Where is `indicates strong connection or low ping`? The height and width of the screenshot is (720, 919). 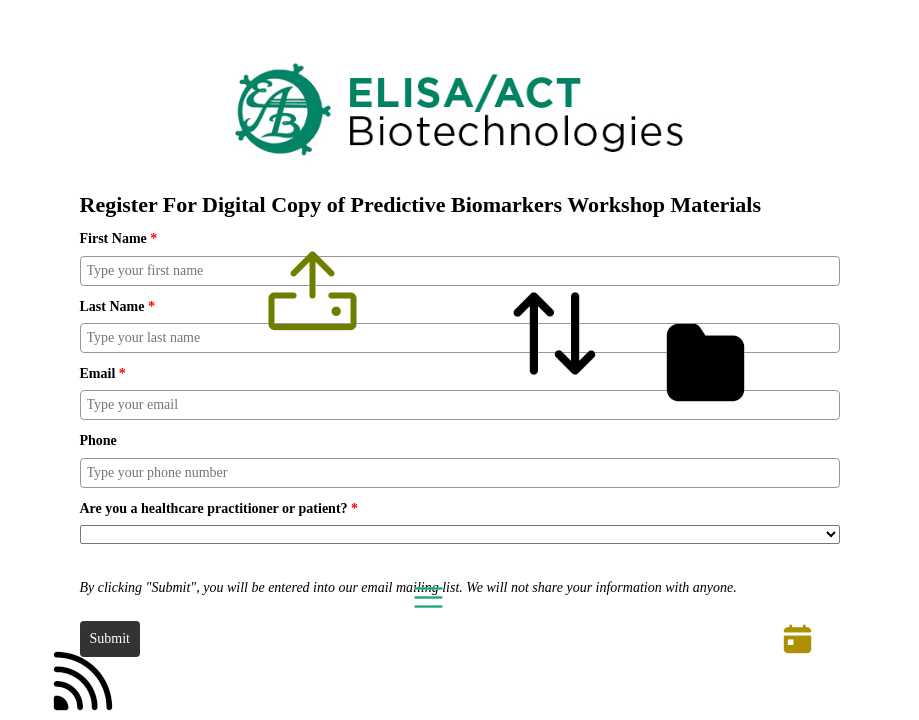
indicates strong connection or low ping is located at coordinates (83, 681).